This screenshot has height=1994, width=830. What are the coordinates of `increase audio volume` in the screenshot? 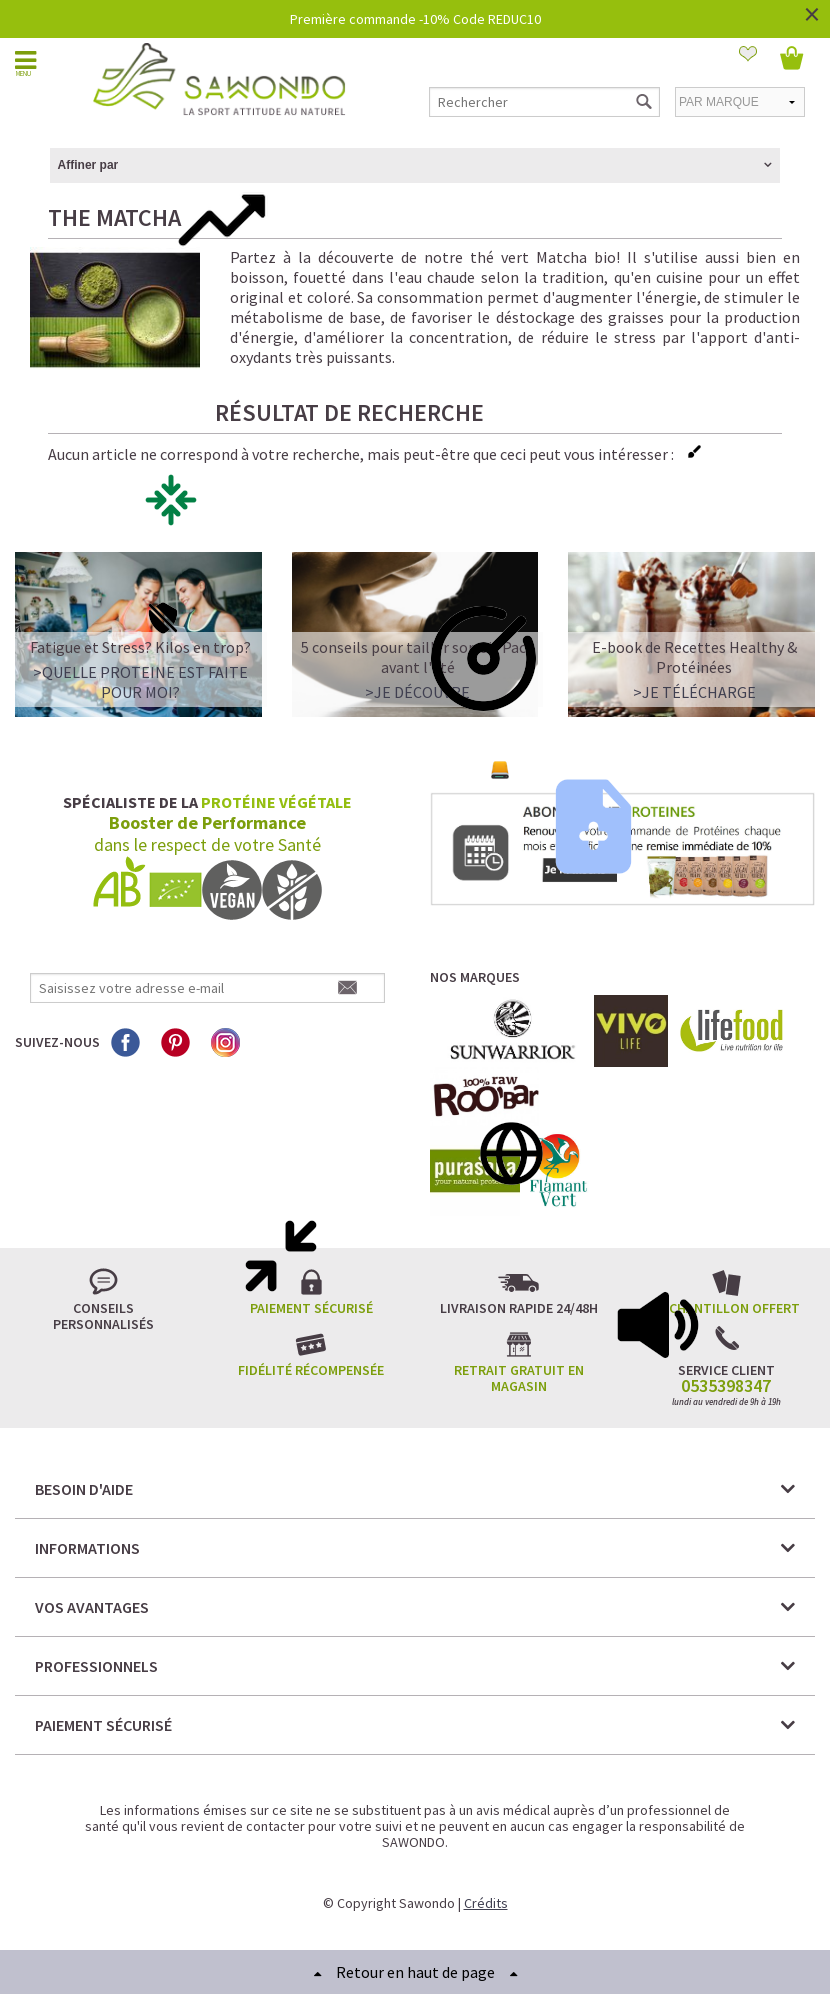 It's located at (658, 1325).